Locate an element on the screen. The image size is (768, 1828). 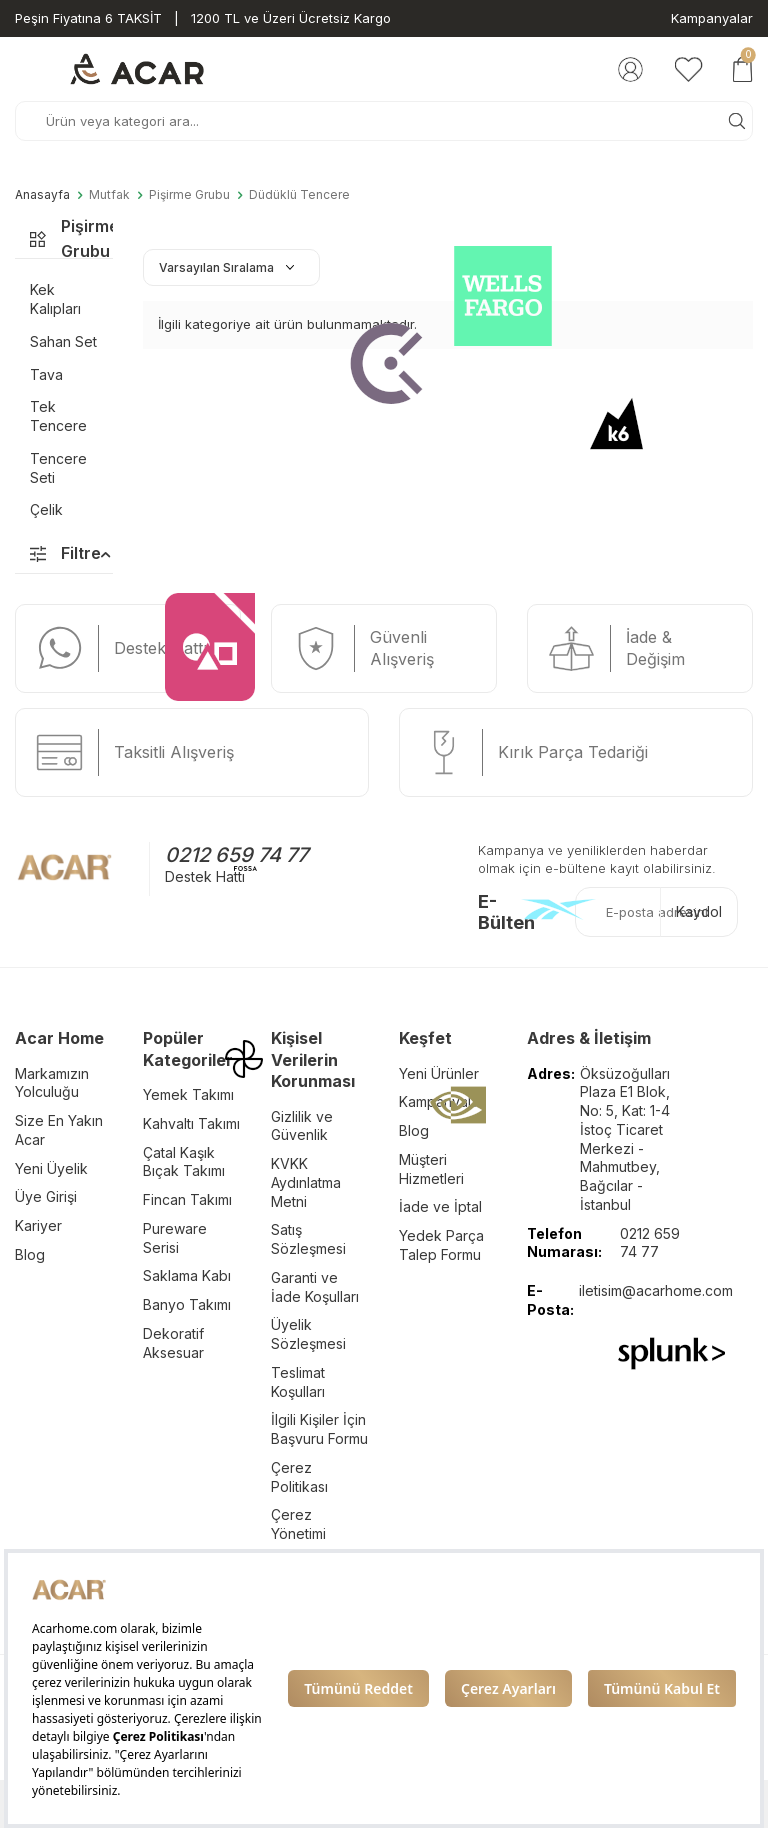
fossa software compliance and licensing platform logo is located at coordinates (245, 868).